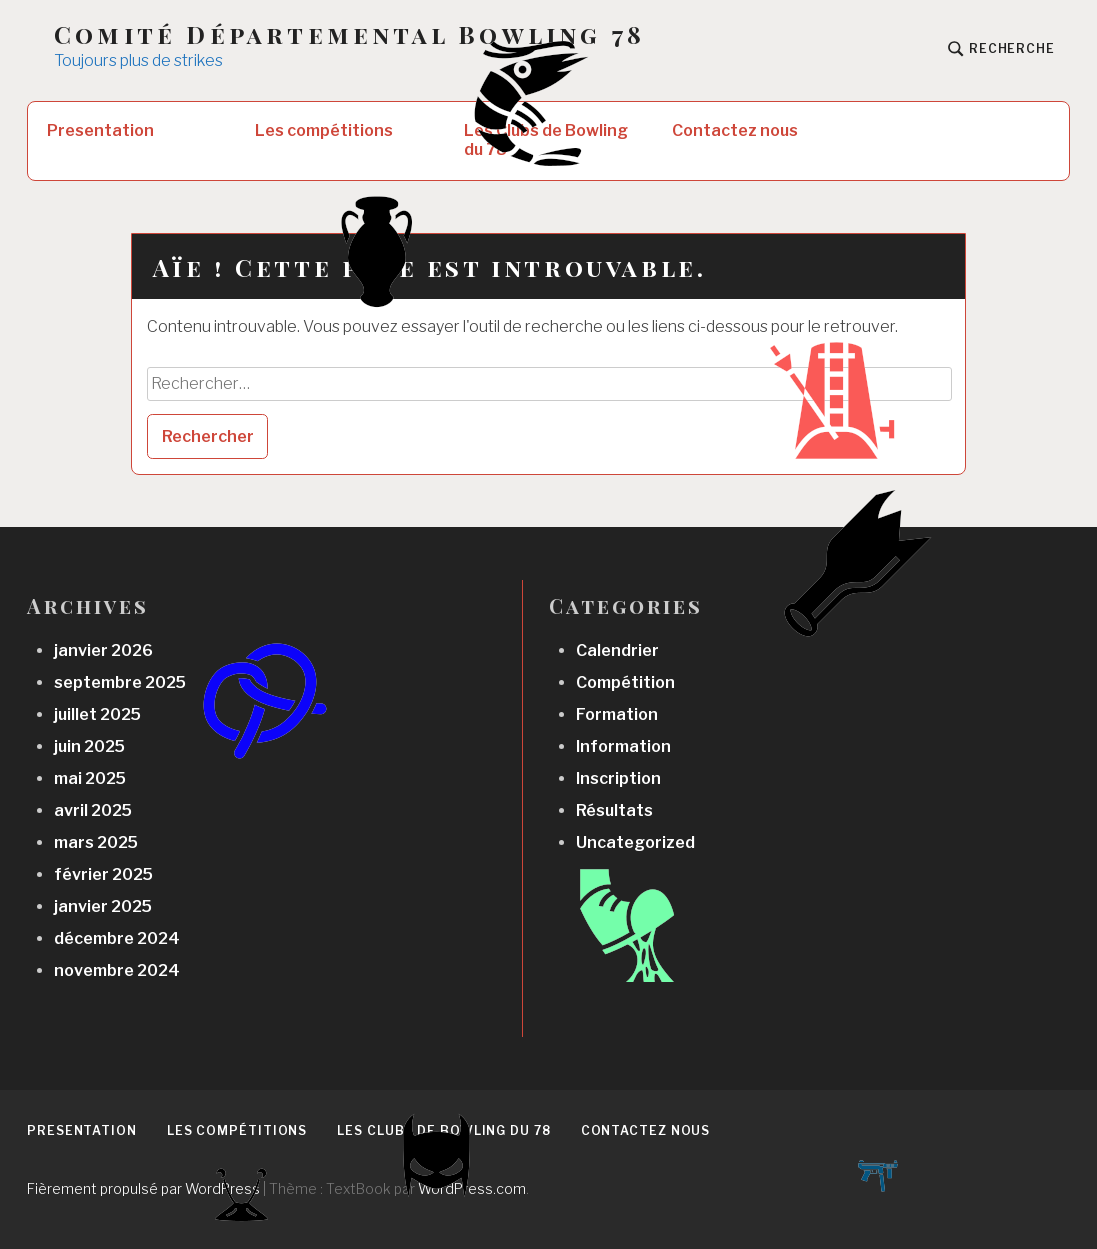 This screenshot has width=1097, height=1249. What do you see at coordinates (377, 252) in the screenshot?
I see `browse ancient or historical artifacts` at bounding box center [377, 252].